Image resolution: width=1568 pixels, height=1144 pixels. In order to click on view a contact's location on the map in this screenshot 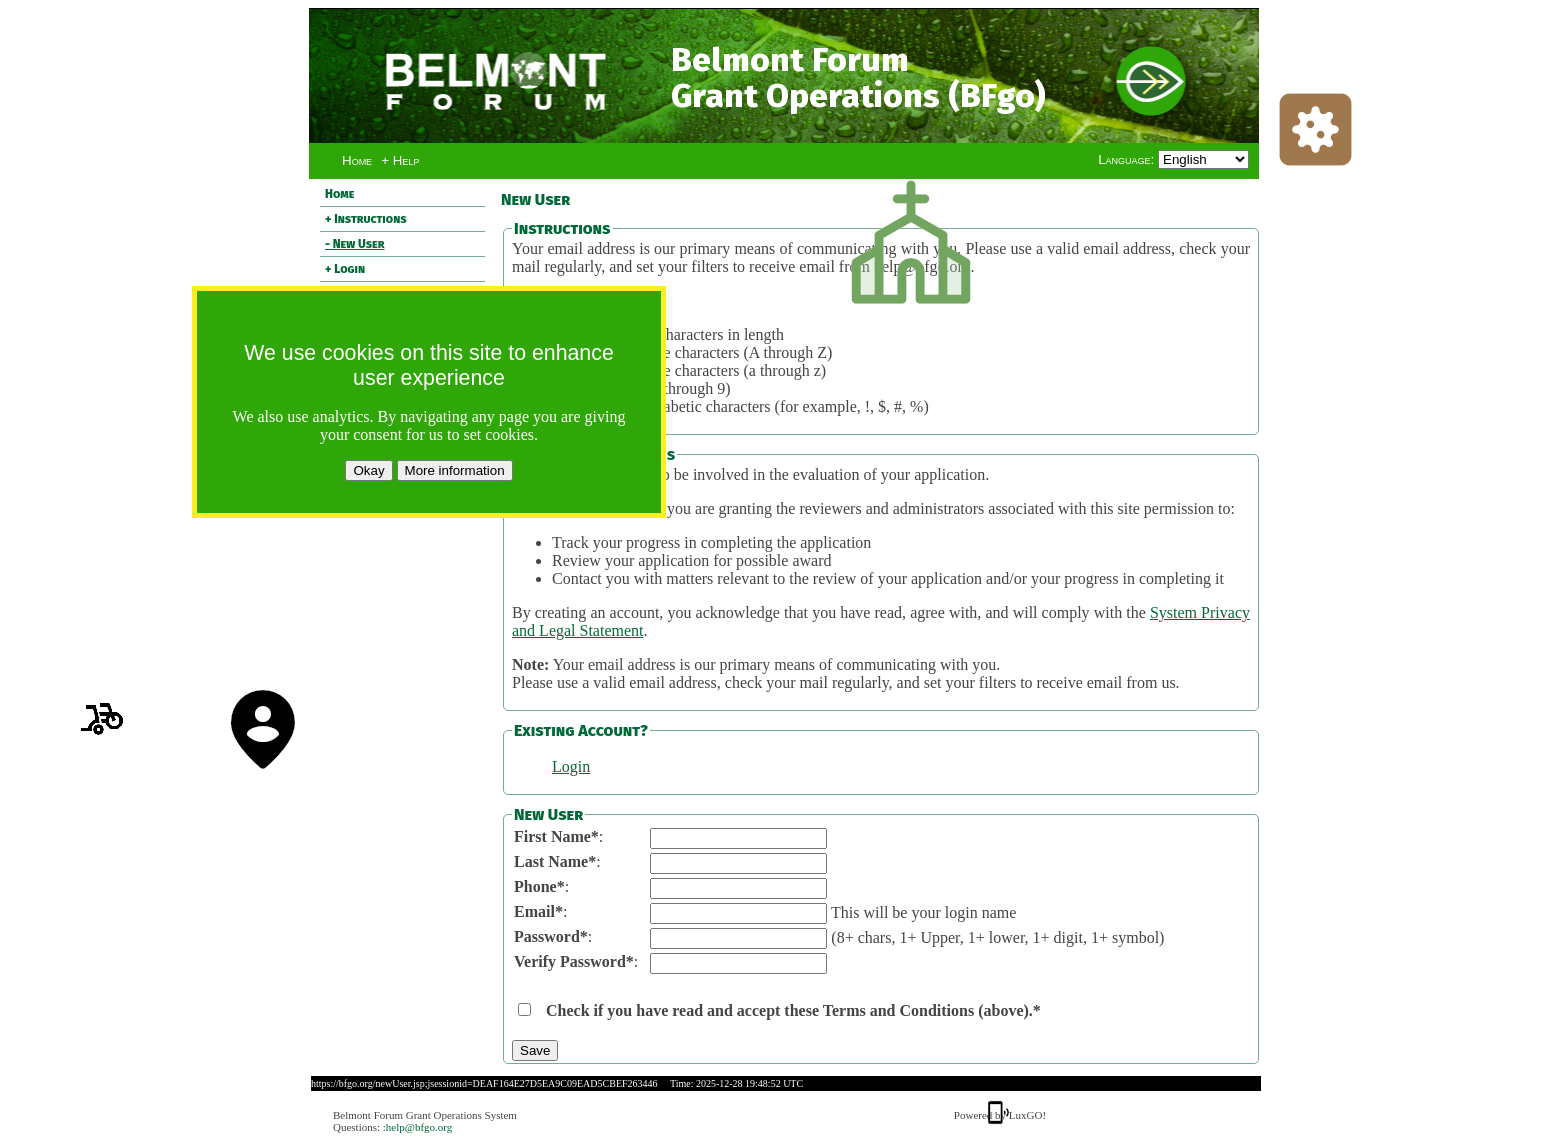, I will do `click(263, 730)`.